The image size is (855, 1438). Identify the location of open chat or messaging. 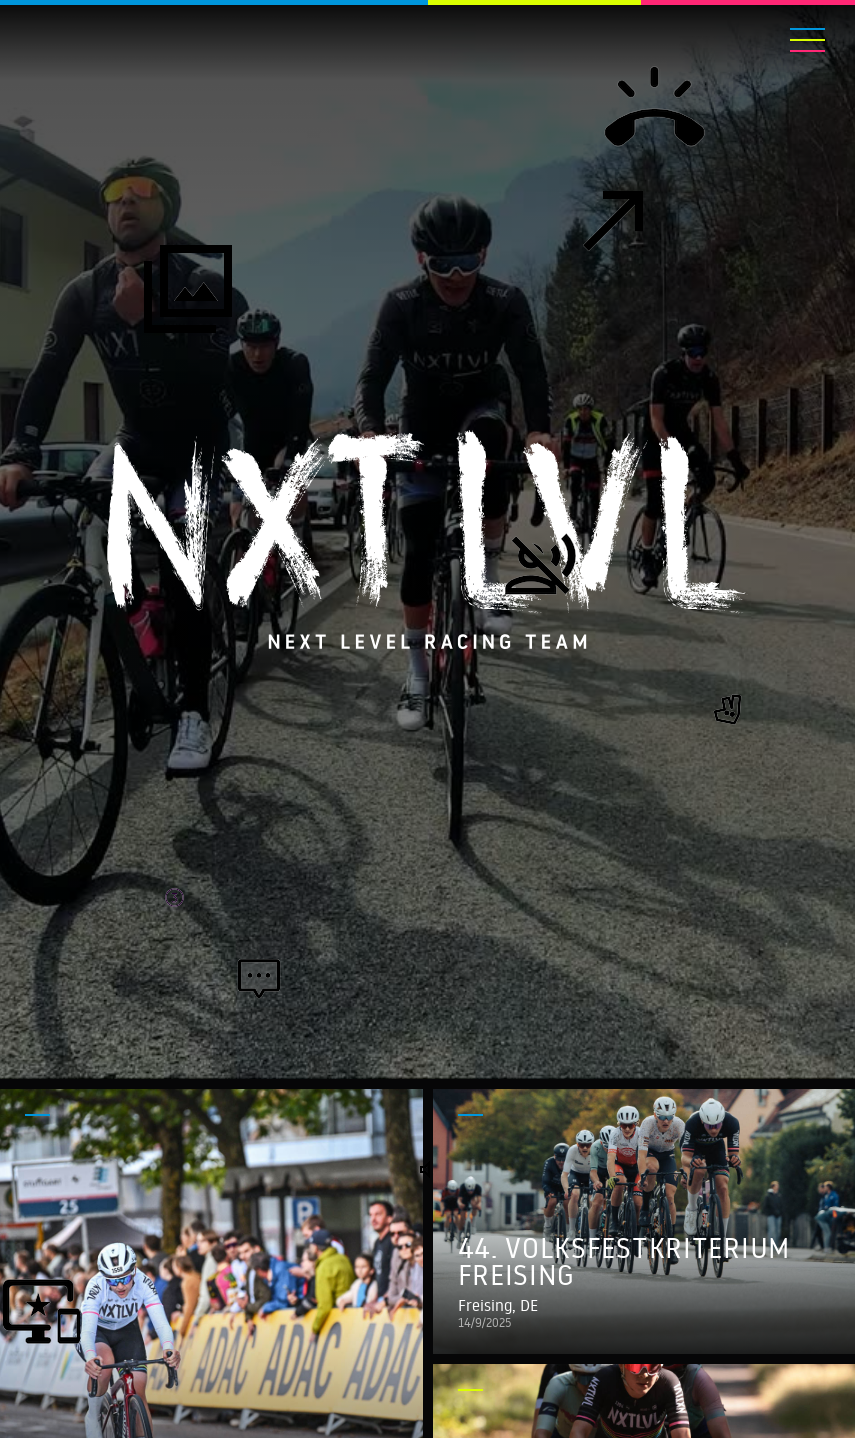
(259, 977).